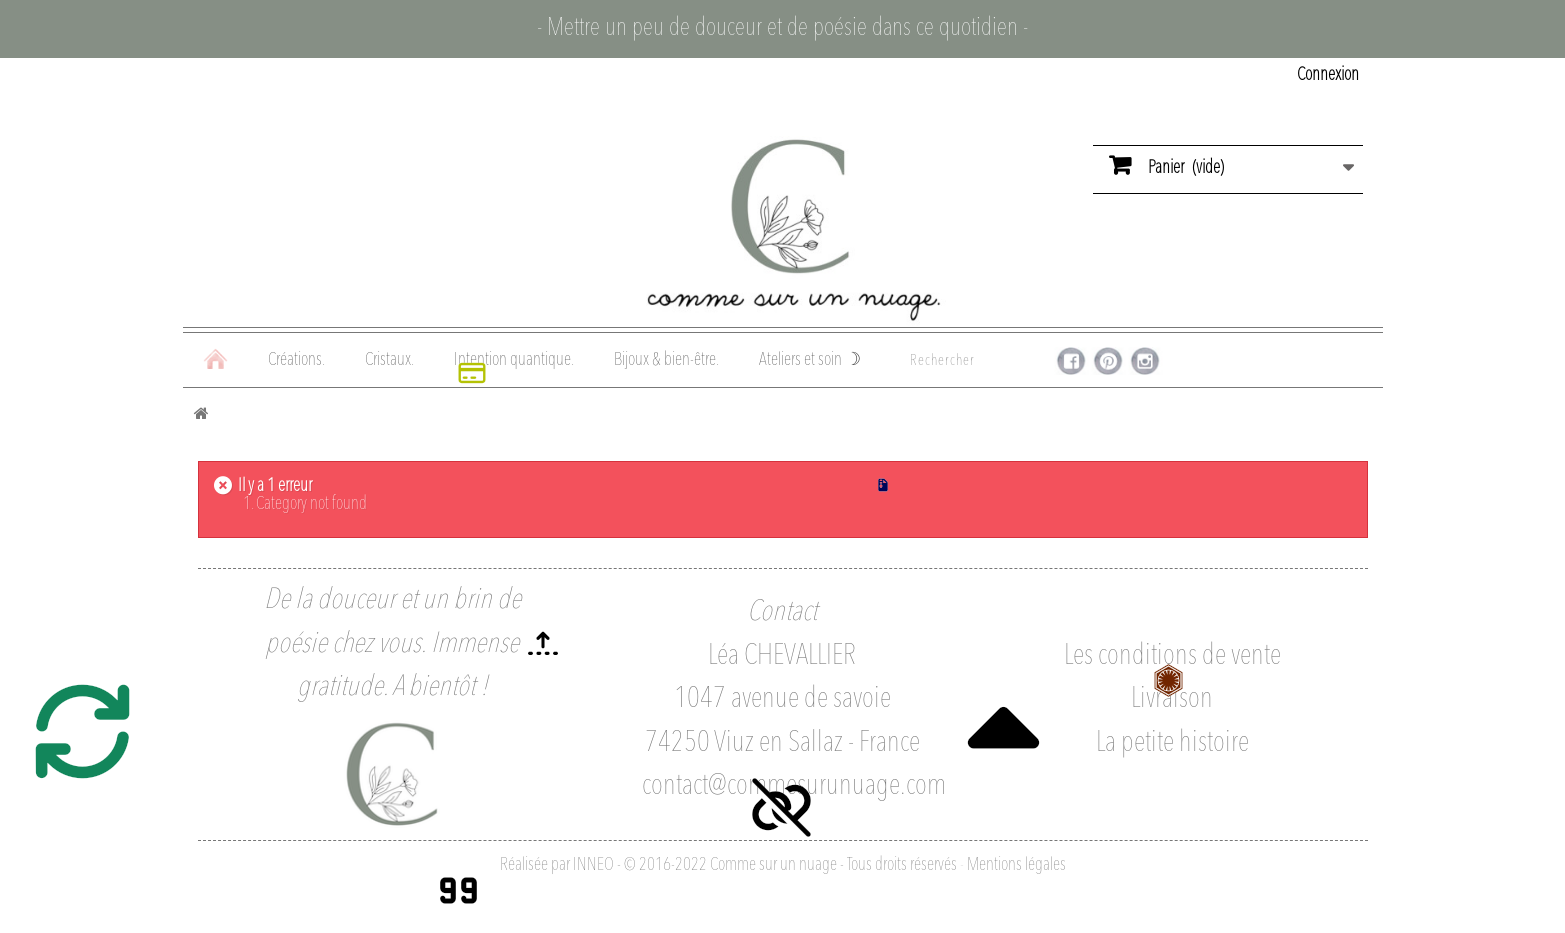  What do you see at coordinates (543, 645) in the screenshot?
I see `collapse content upward` at bounding box center [543, 645].